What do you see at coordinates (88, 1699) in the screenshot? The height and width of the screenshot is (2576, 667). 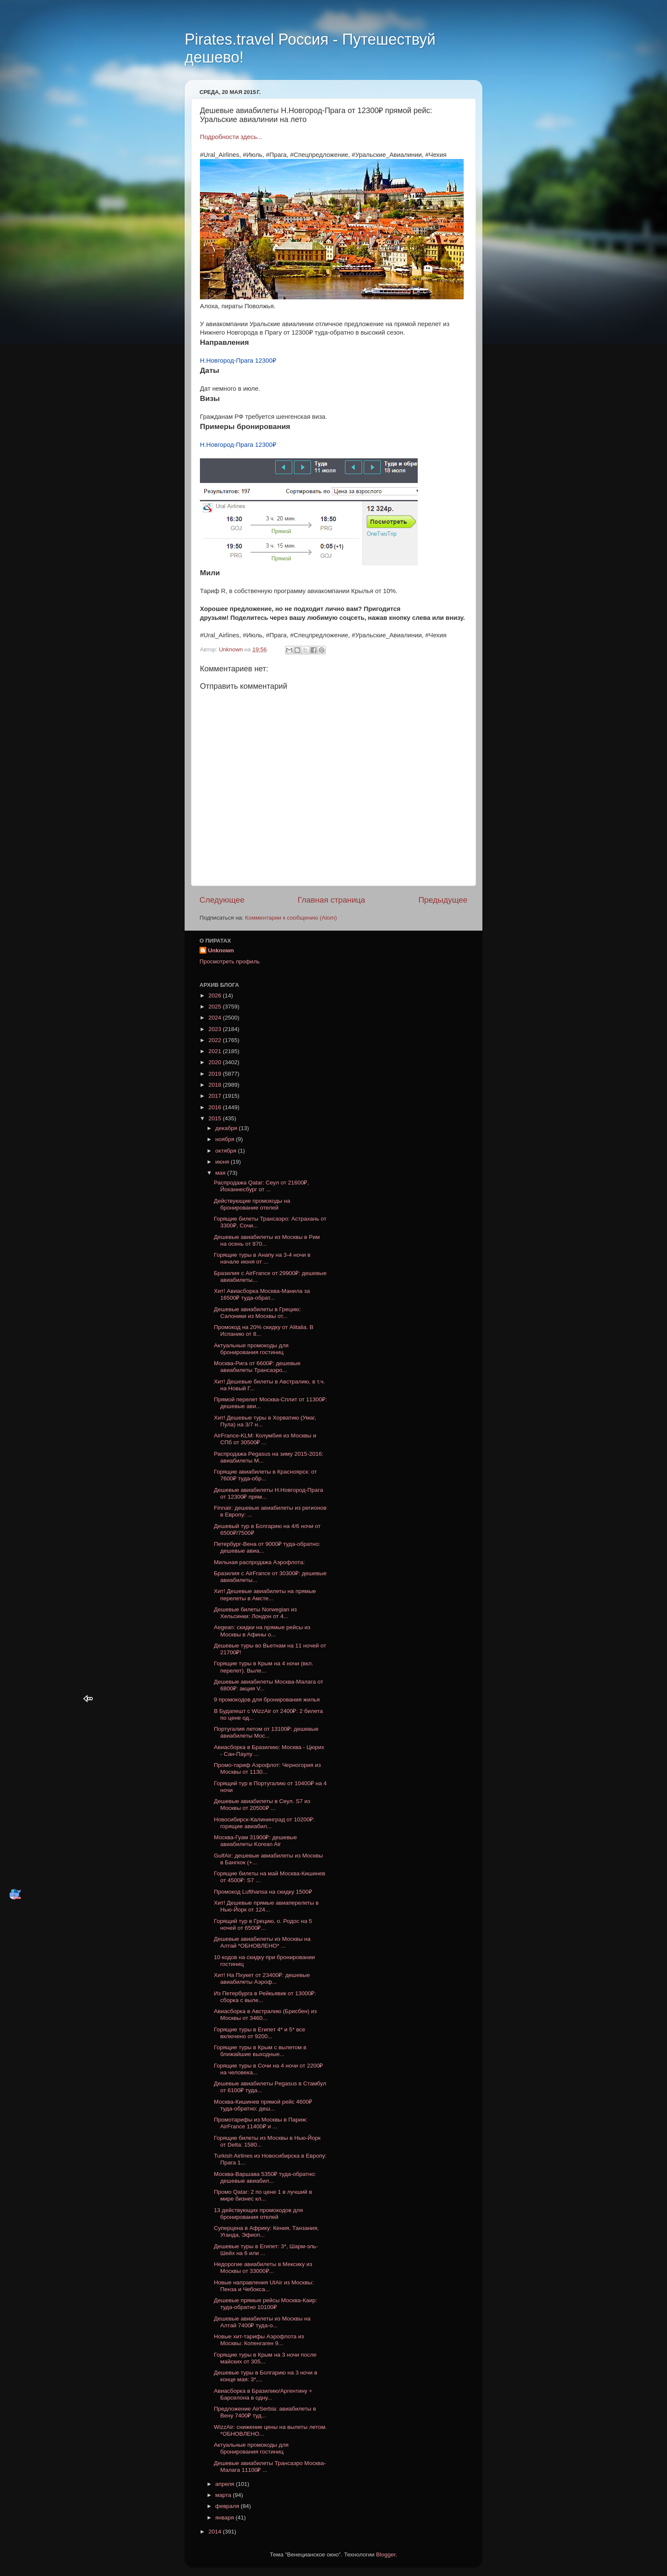 I see `go back to previous screen` at bounding box center [88, 1699].